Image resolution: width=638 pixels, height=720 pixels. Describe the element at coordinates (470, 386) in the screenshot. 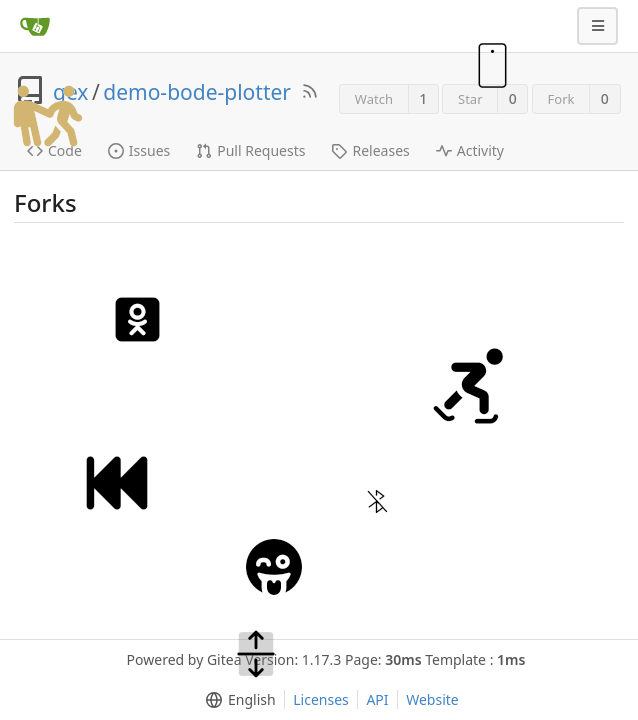

I see `indicates ice skating or winter sports activity` at that location.